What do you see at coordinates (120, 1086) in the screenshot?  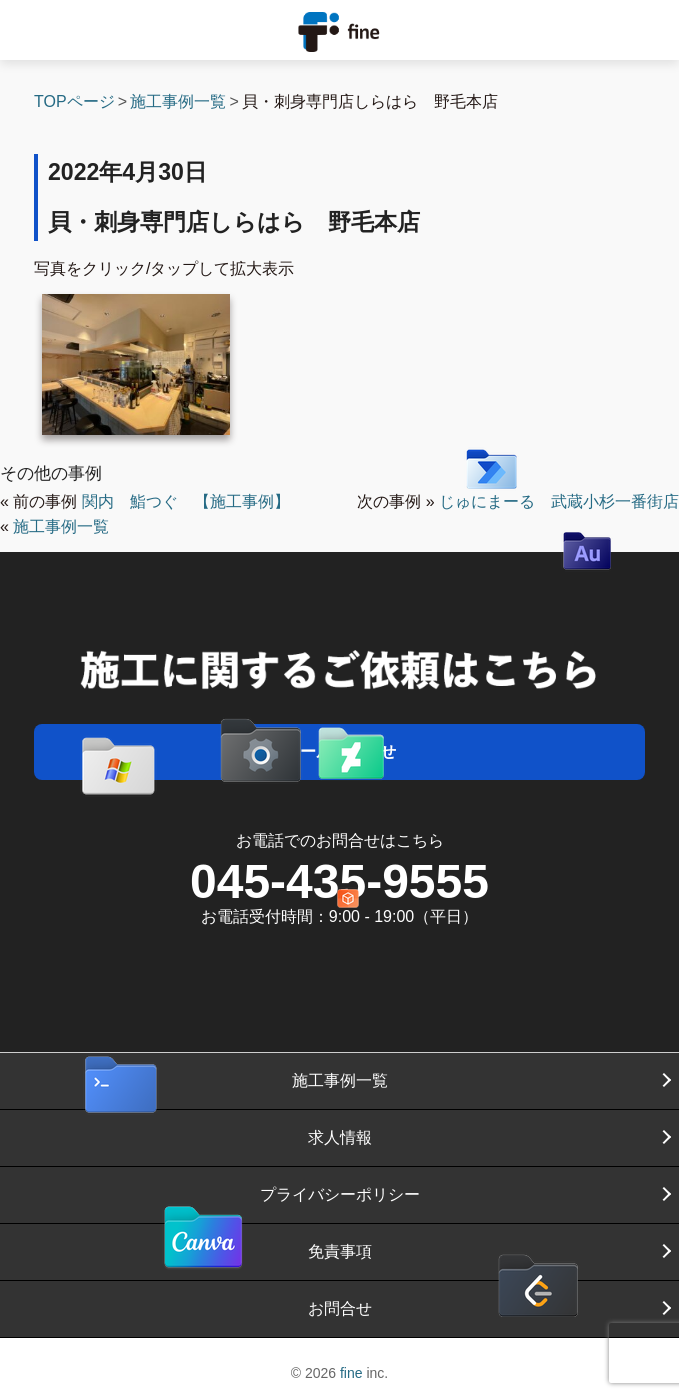 I see `open folder containing powershell scripts` at bounding box center [120, 1086].